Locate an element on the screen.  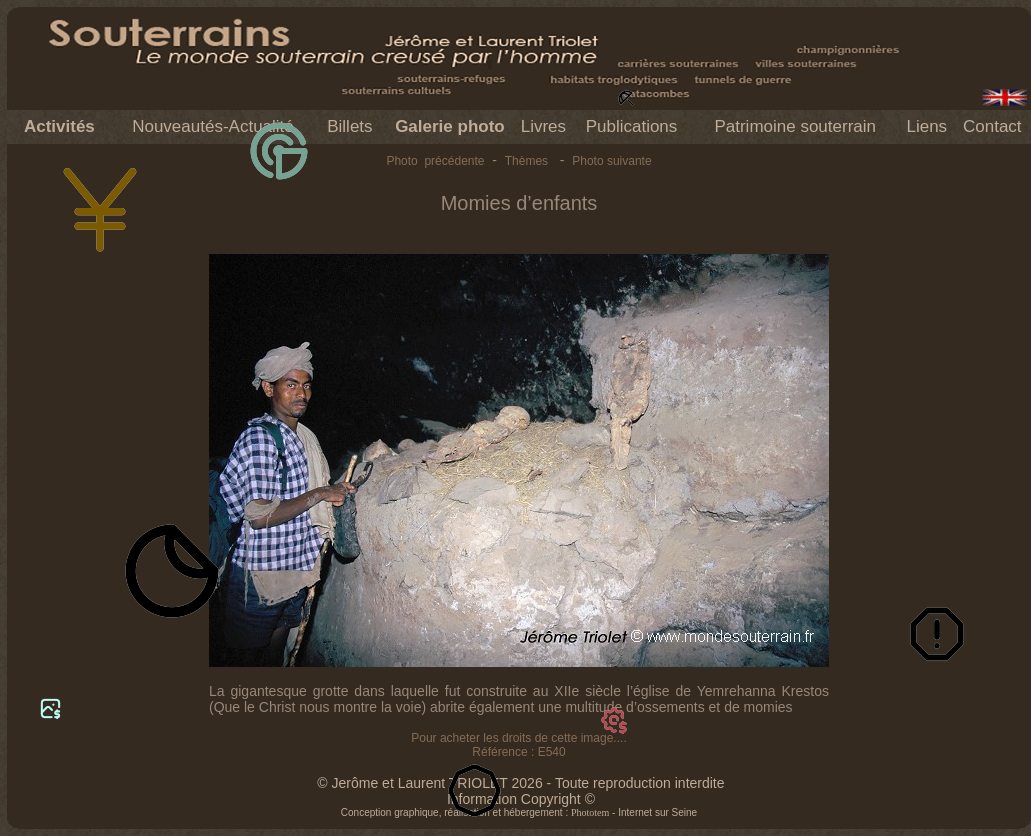
stop or warning indicator is located at coordinates (474, 790).